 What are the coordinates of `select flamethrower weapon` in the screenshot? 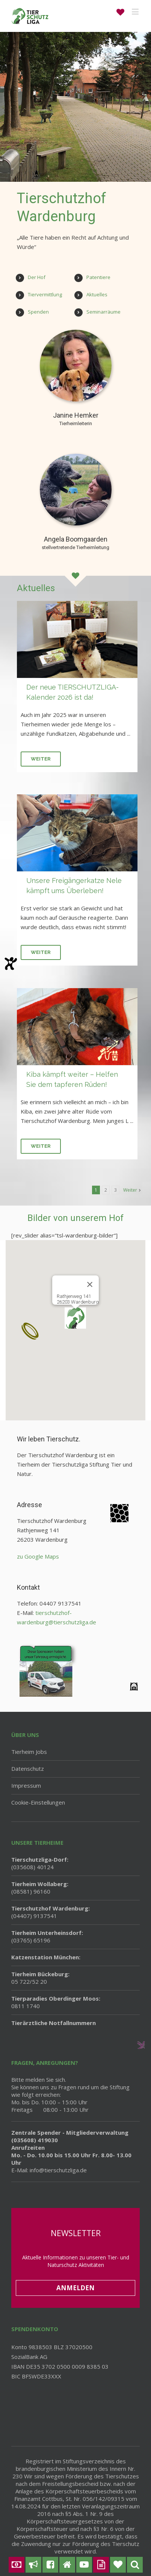 It's located at (108, 1050).